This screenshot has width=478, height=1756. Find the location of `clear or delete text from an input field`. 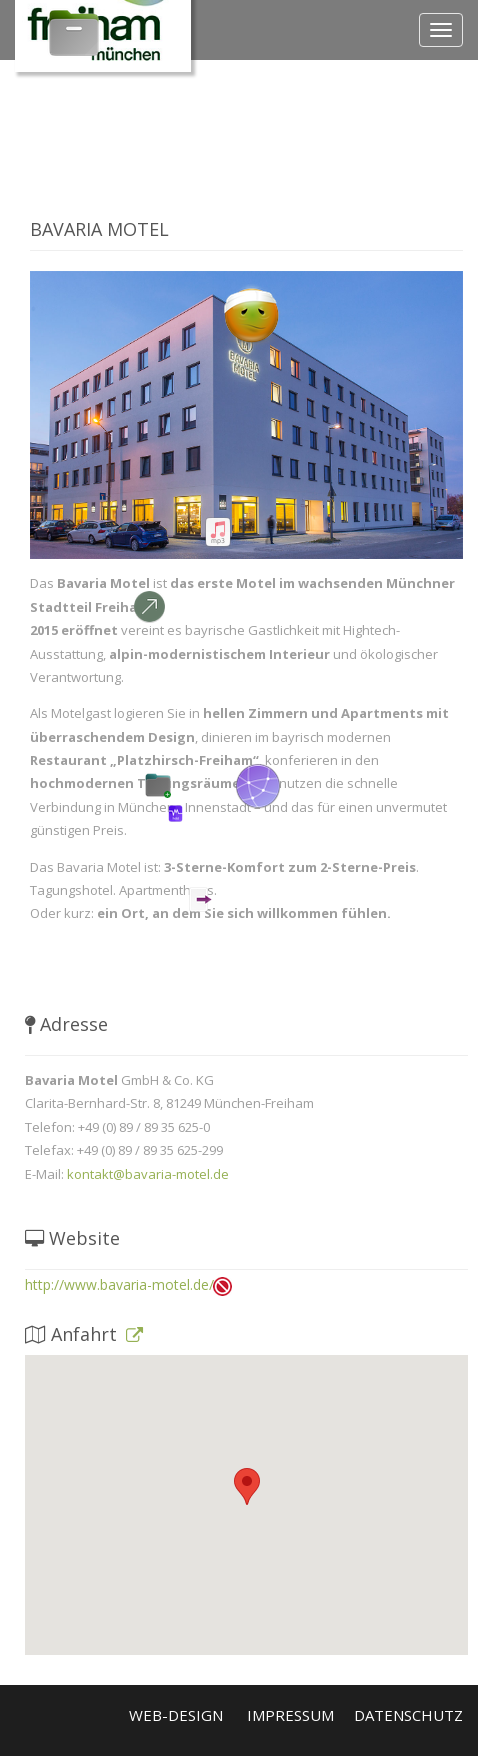

clear or delete text from an input field is located at coordinates (222, 1286).